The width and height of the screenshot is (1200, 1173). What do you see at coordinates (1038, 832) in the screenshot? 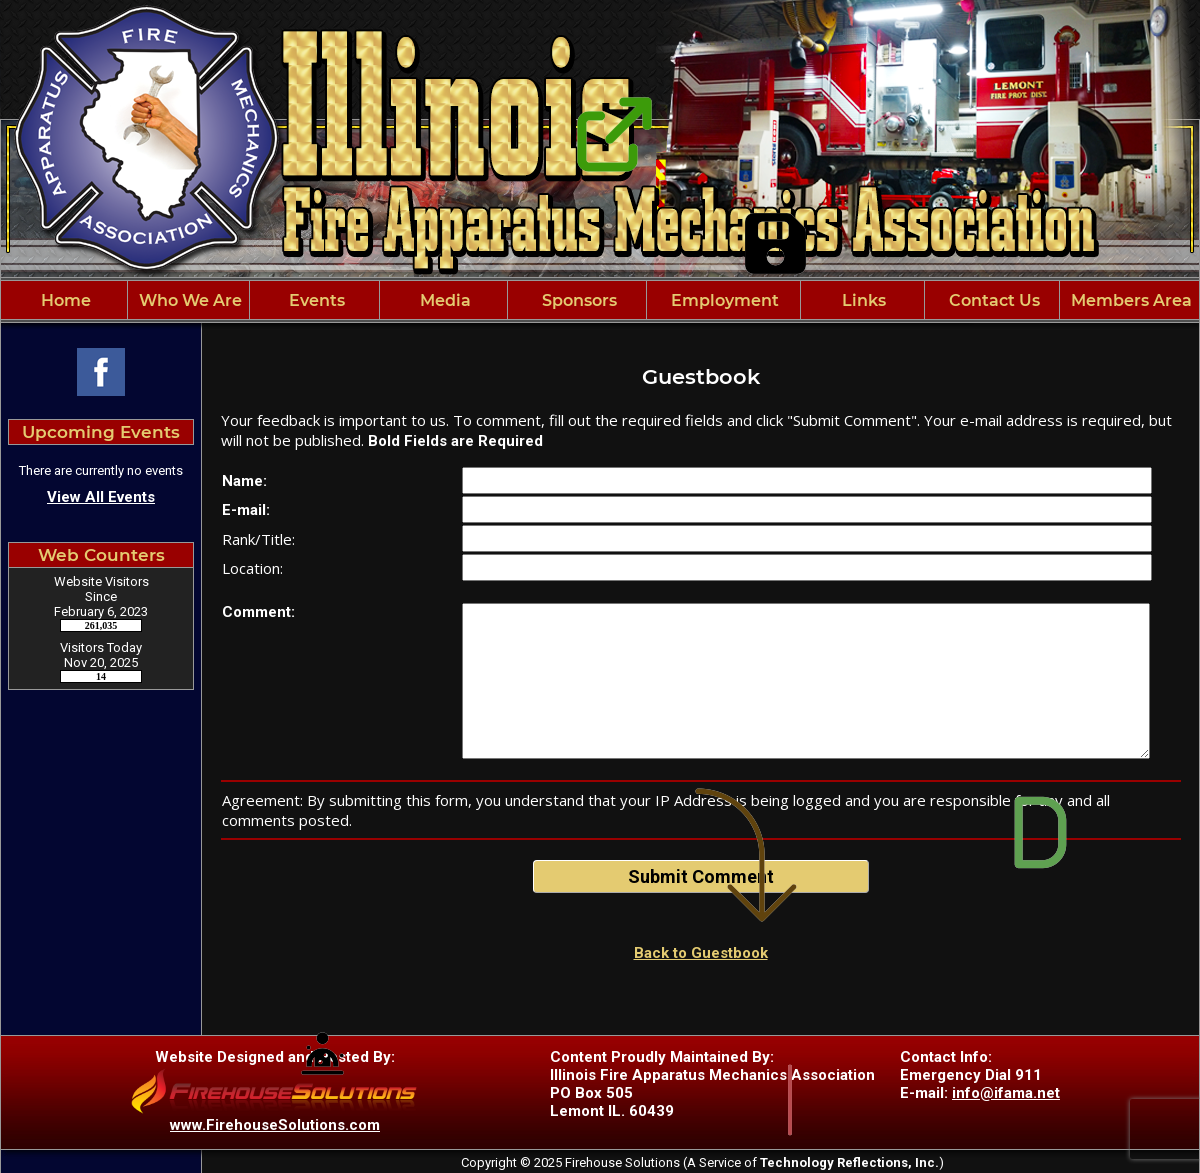
I see `represents the letter D in alphabetical navigation` at bounding box center [1038, 832].